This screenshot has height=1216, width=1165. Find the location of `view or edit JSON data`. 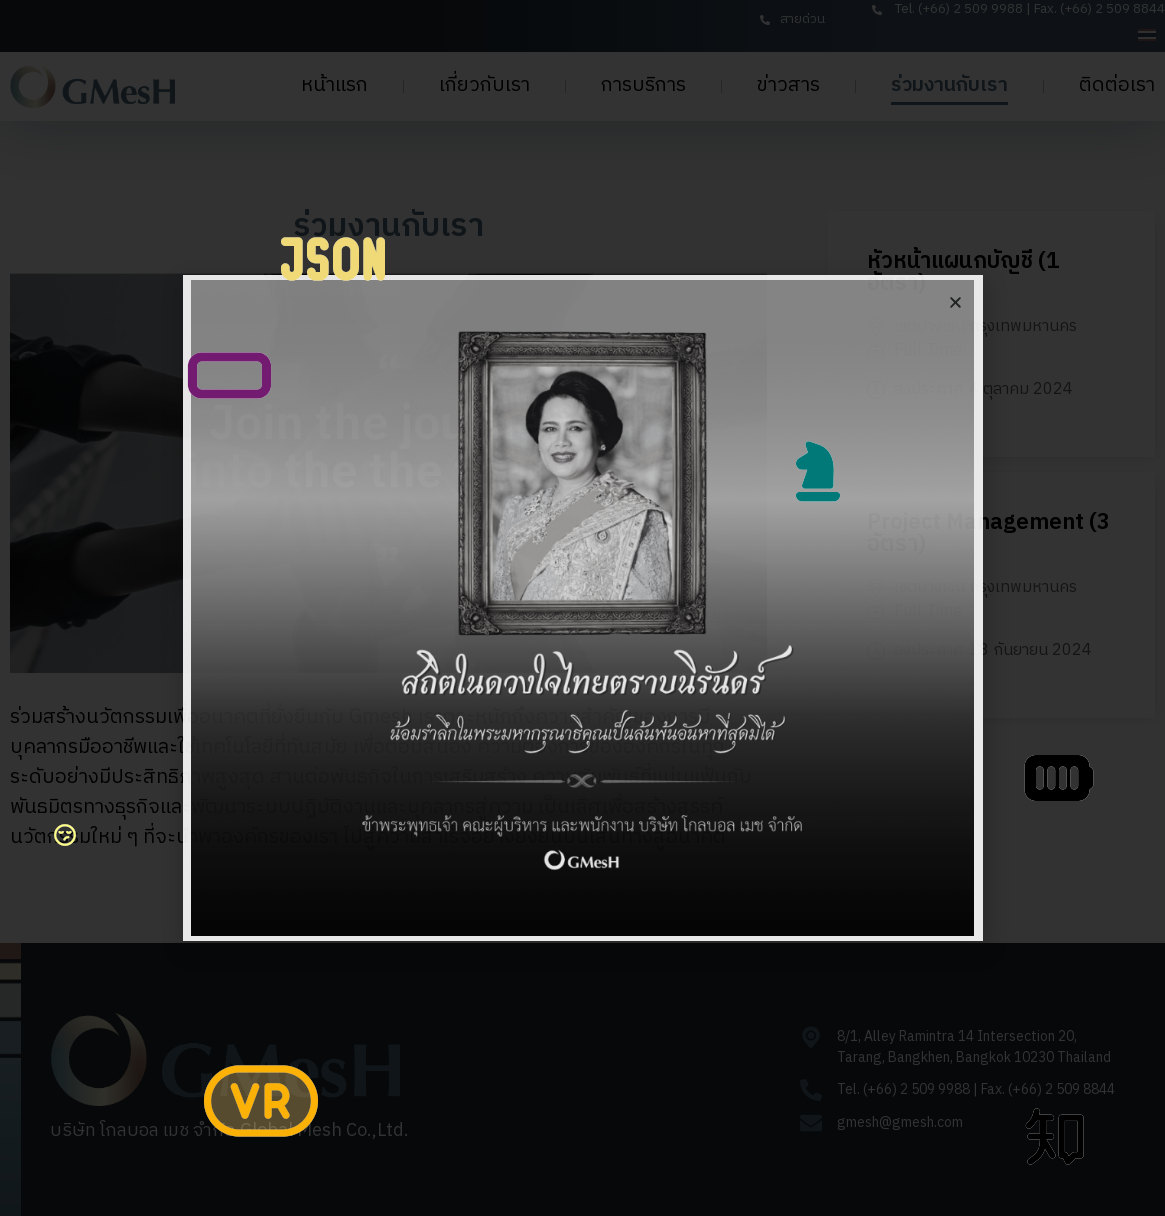

view or edit JSON data is located at coordinates (333, 259).